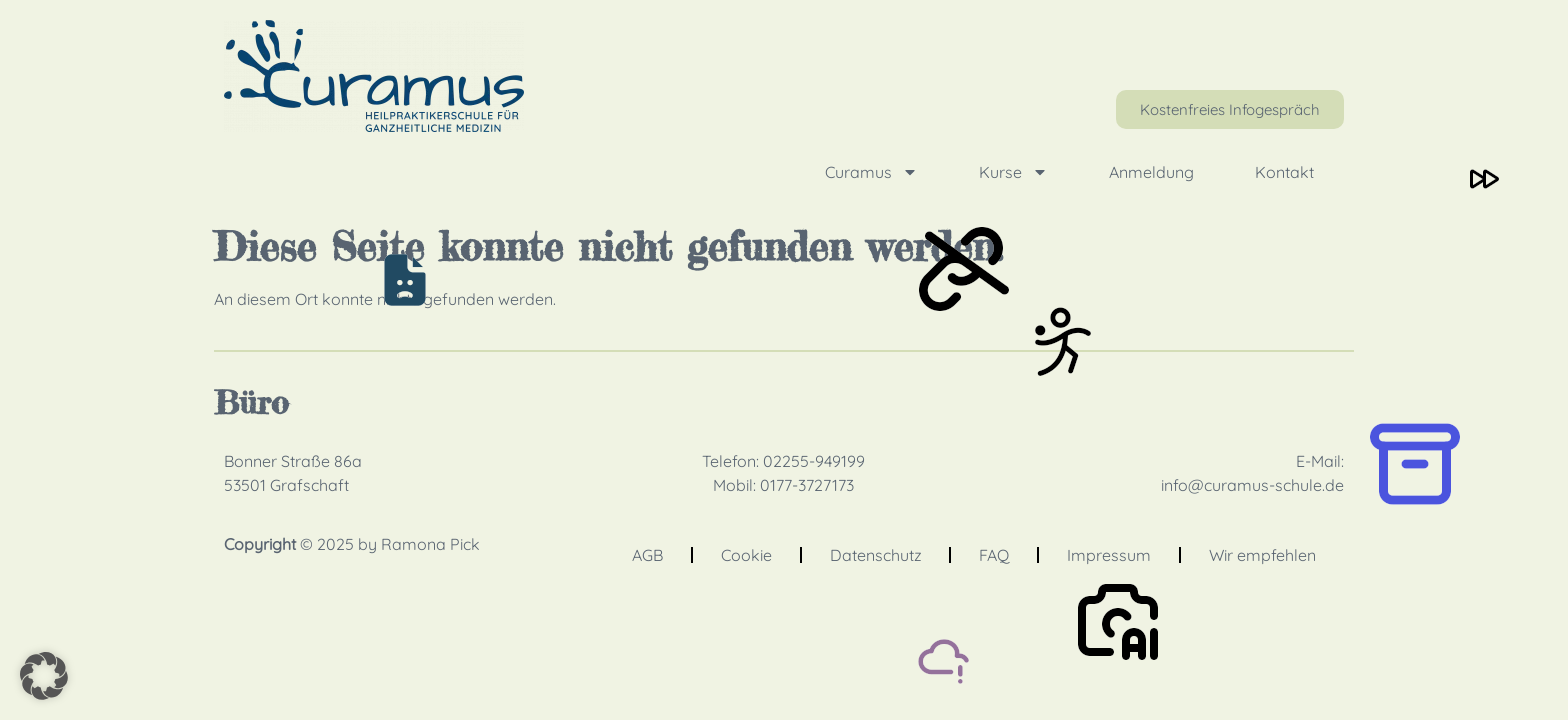  Describe the element at coordinates (1118, 620) in the screenshot. I see `access AI-powered camera features` at that location.